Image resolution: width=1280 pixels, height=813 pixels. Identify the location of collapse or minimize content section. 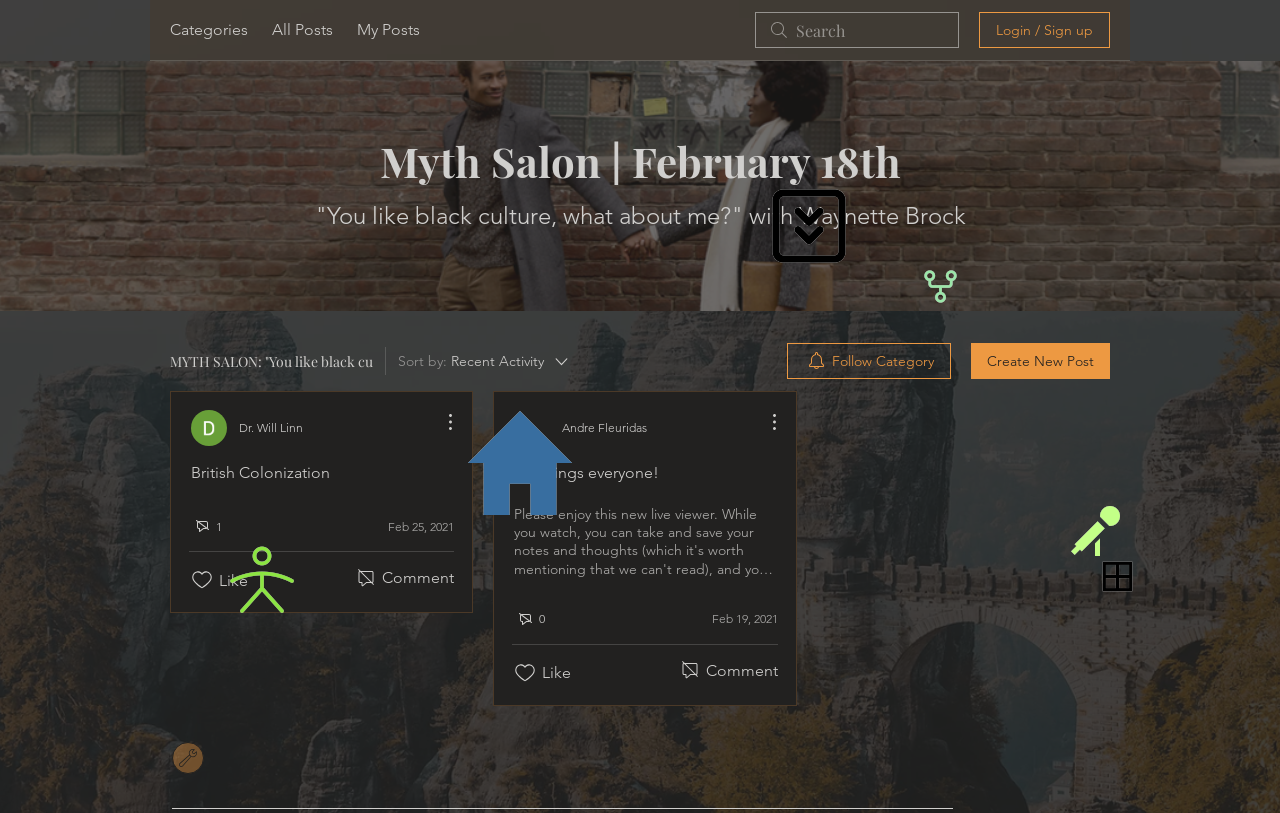
(809, 226).